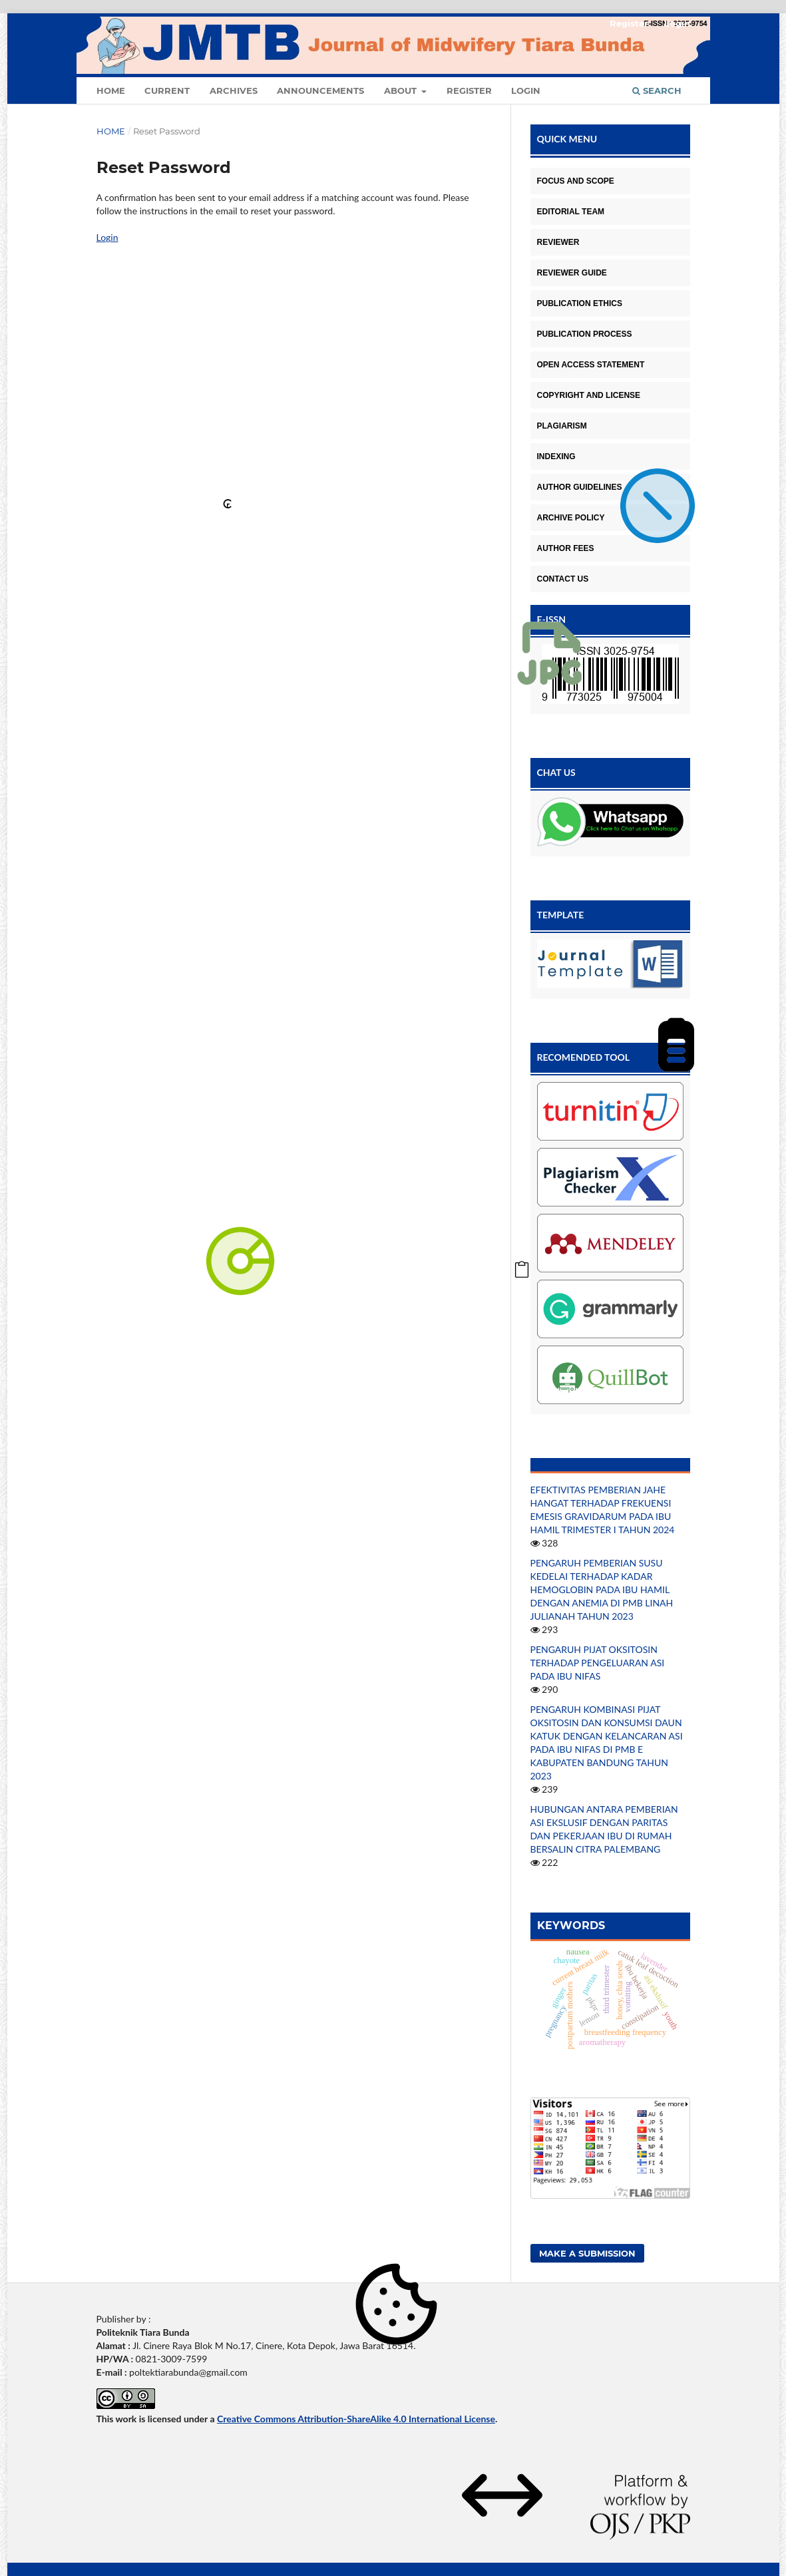  What do you see at coordinates (228, 504) in the screenshot?
I see `indicates brazilian cruzeiro currency` at bounding box center [228, 504].